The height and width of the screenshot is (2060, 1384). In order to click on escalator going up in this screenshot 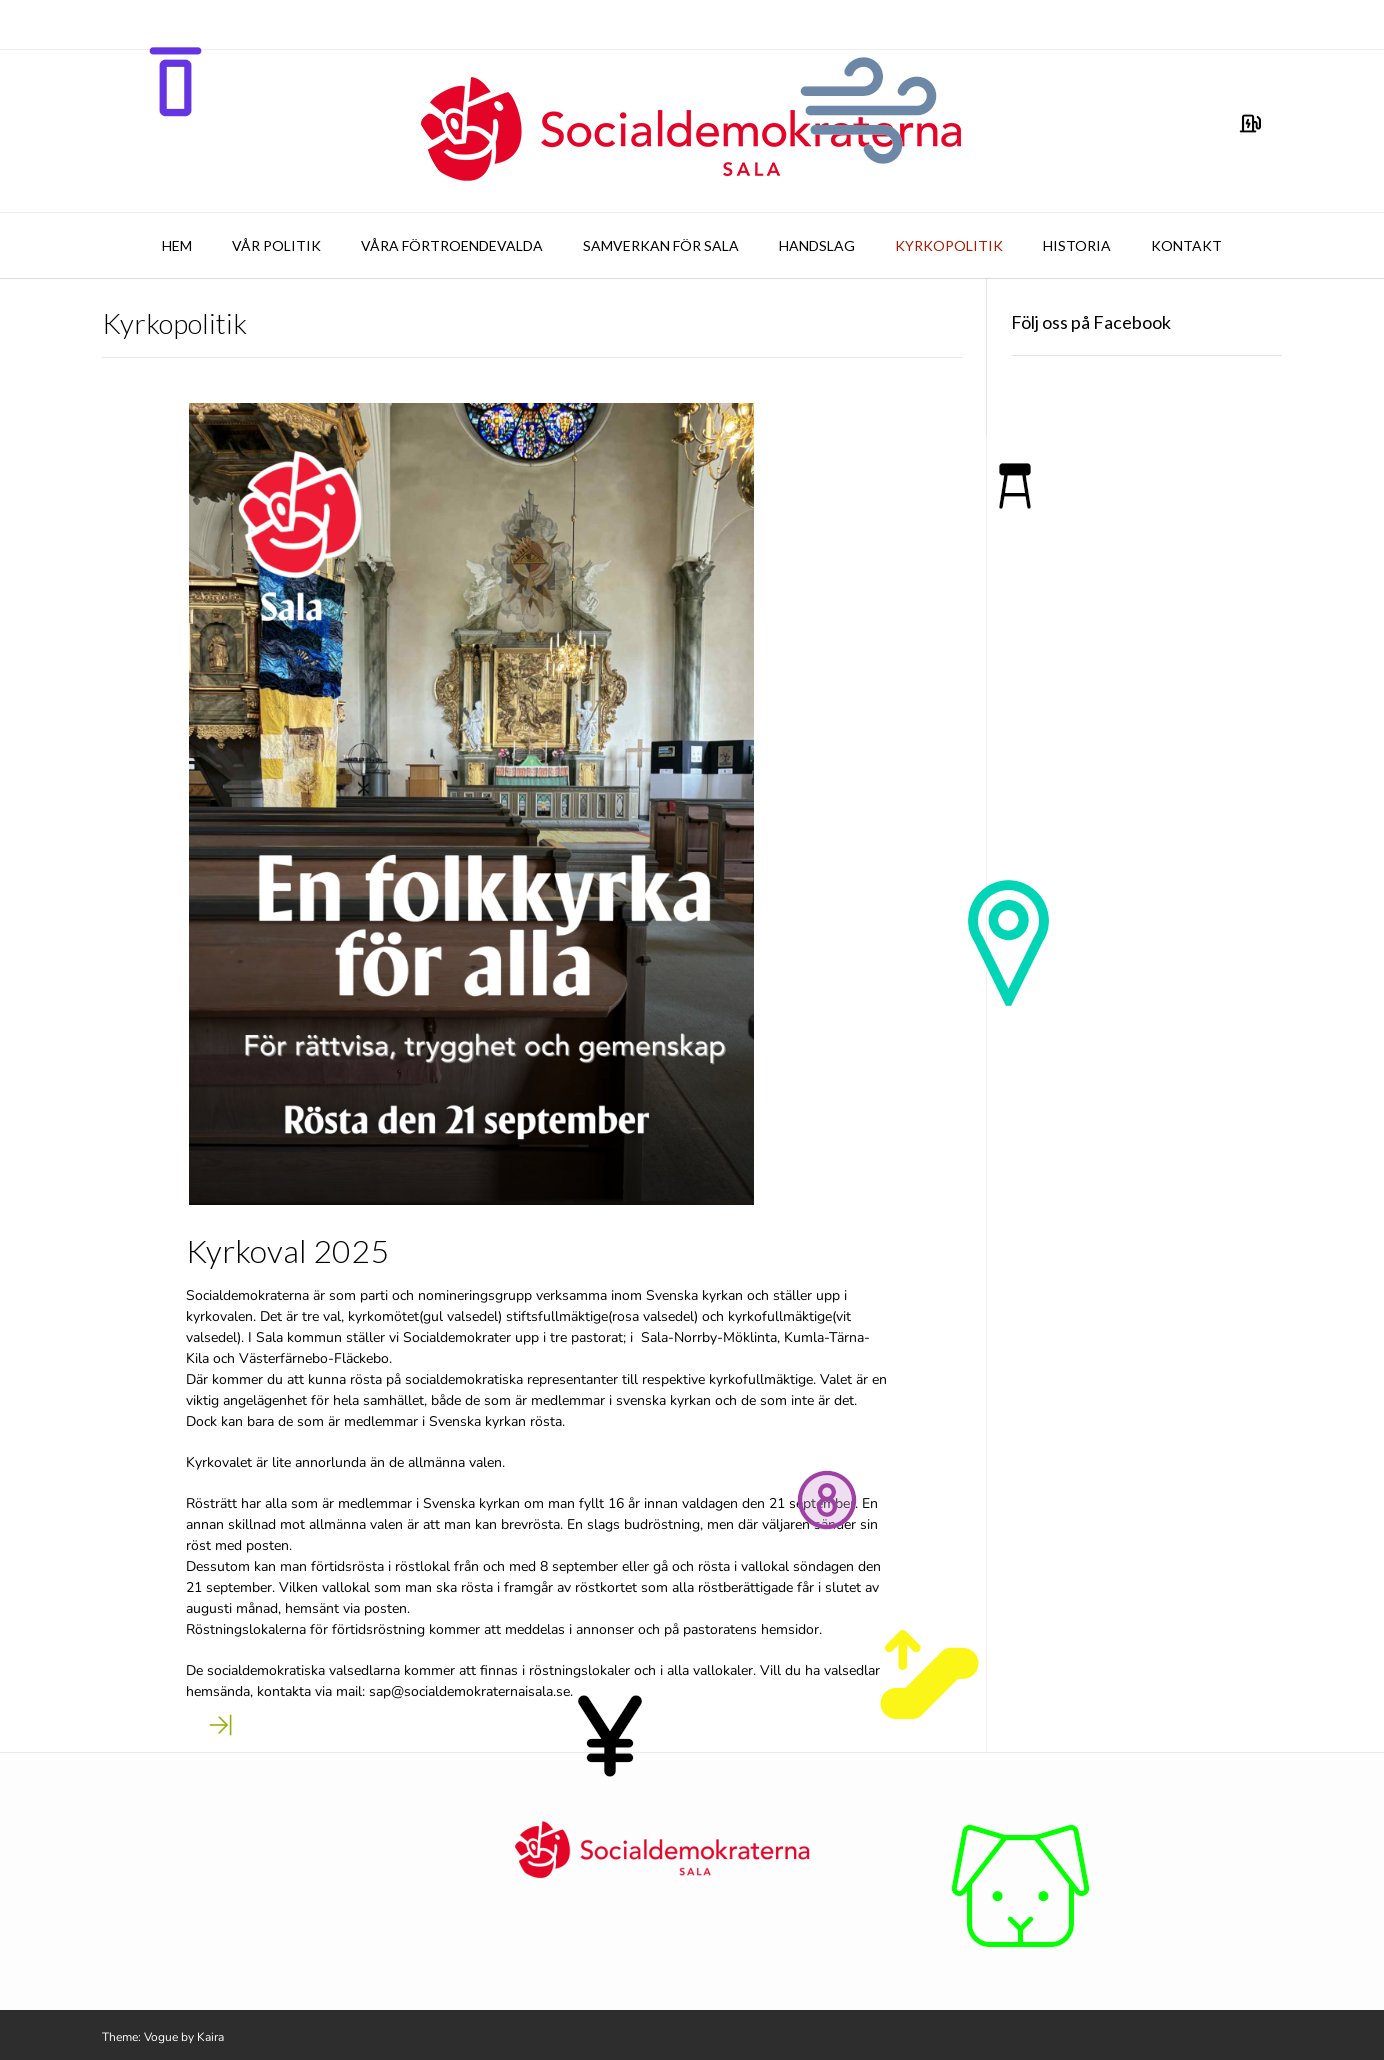, I will do `click(929, 1674)`.